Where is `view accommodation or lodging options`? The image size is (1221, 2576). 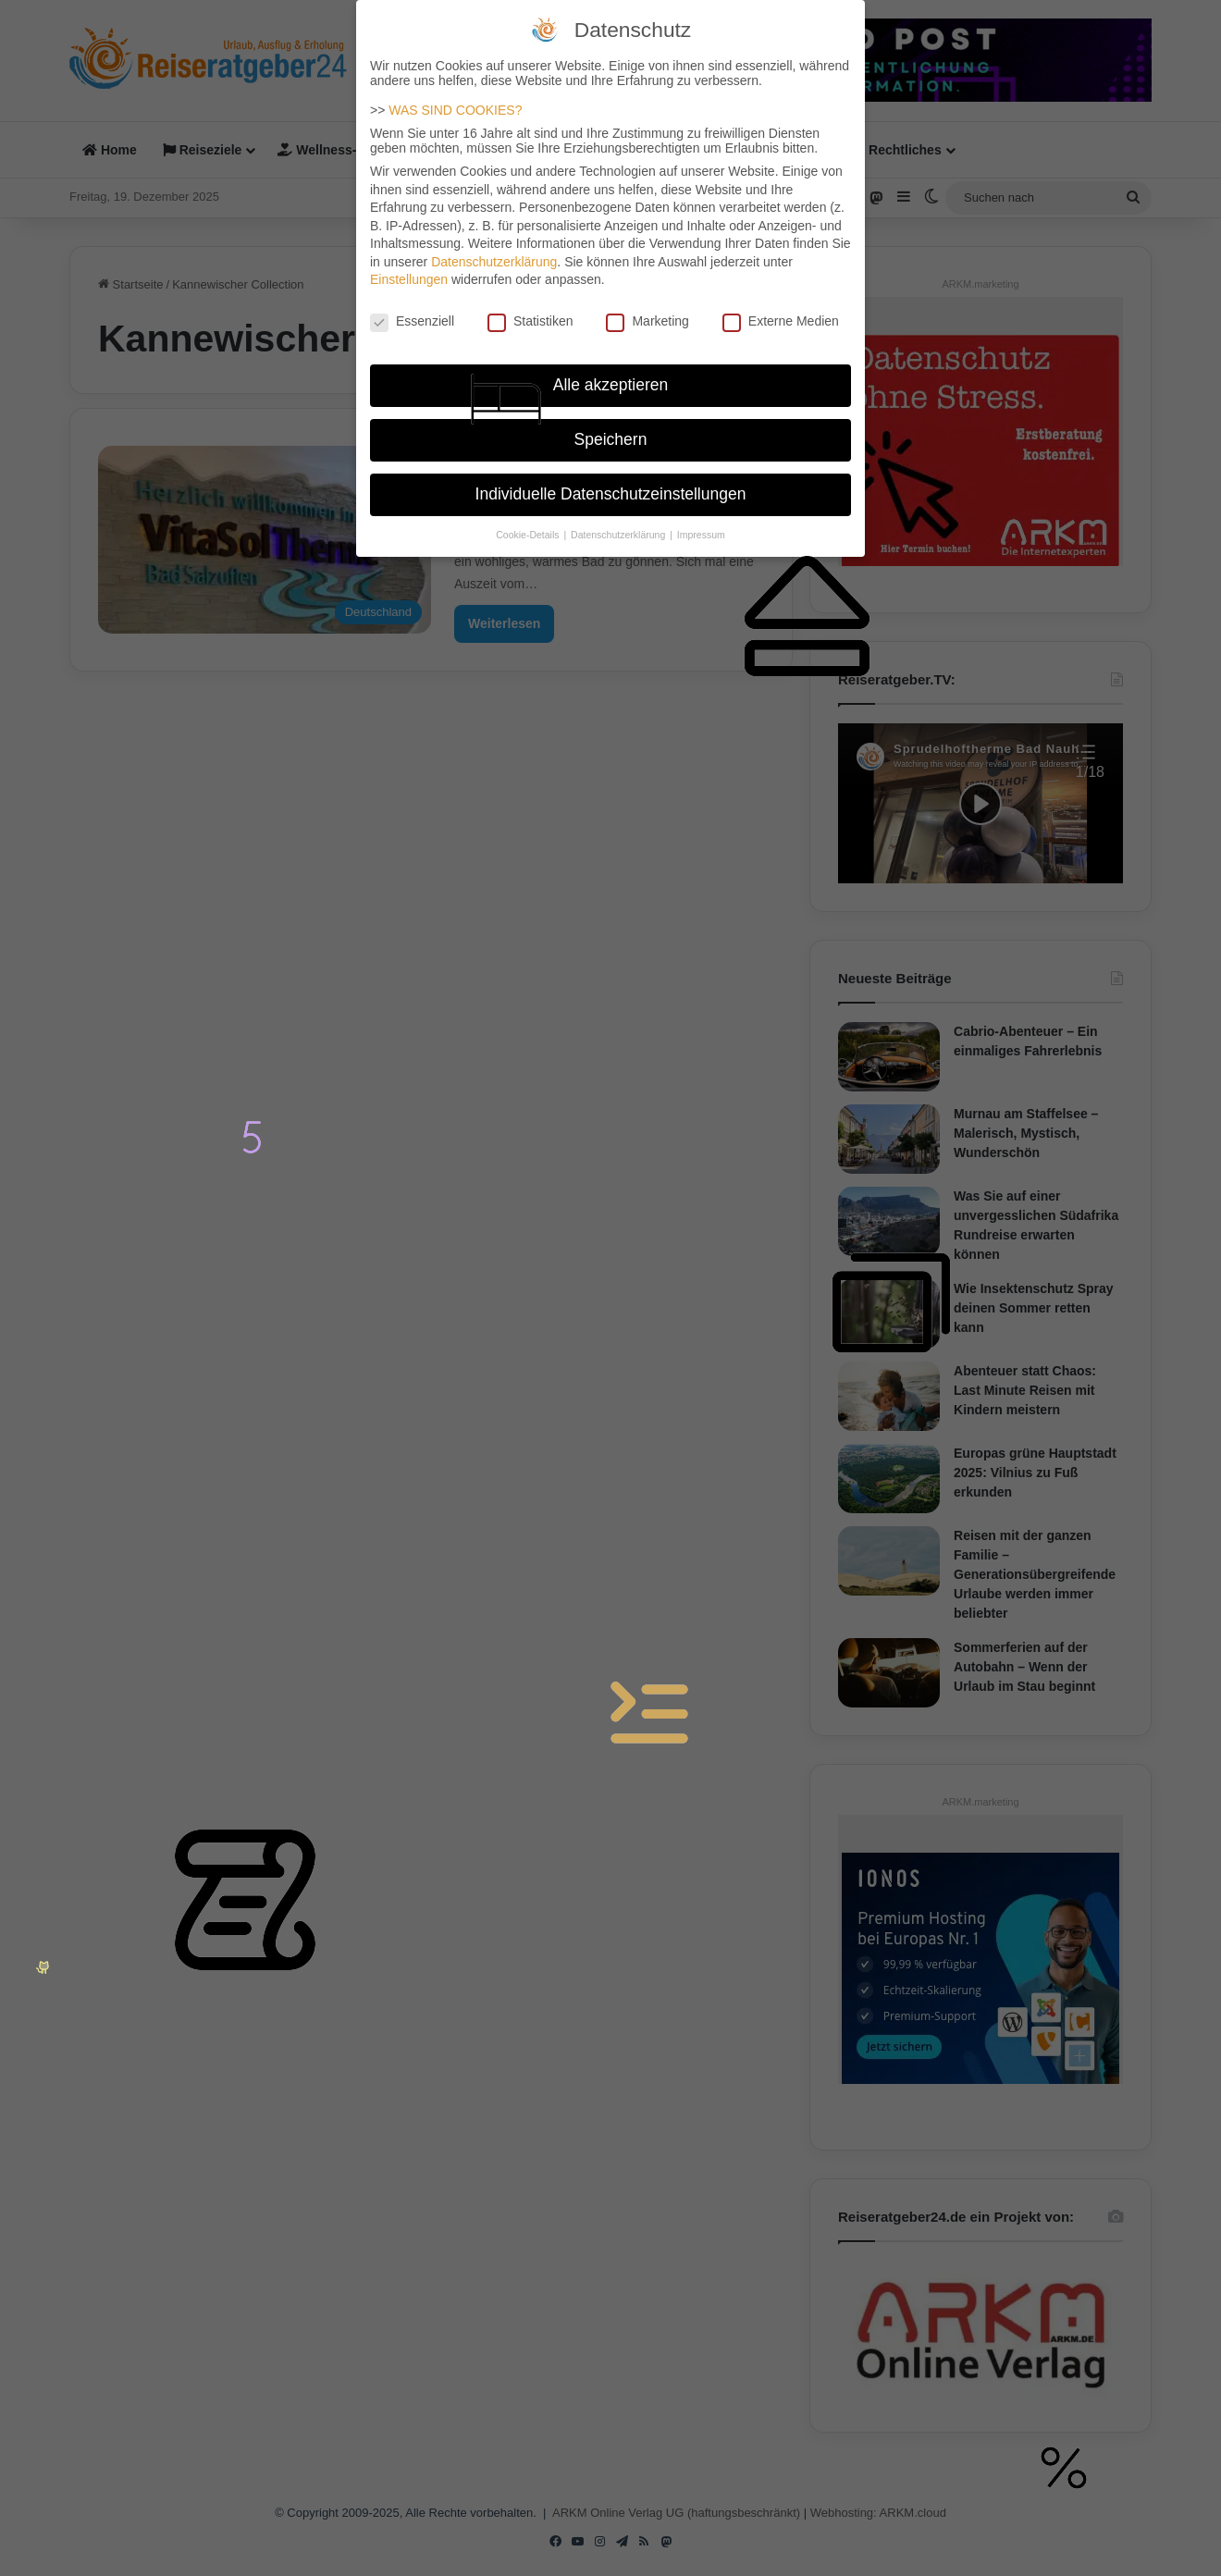
view accommodation or lodging options is located at coordinates (503, 399).